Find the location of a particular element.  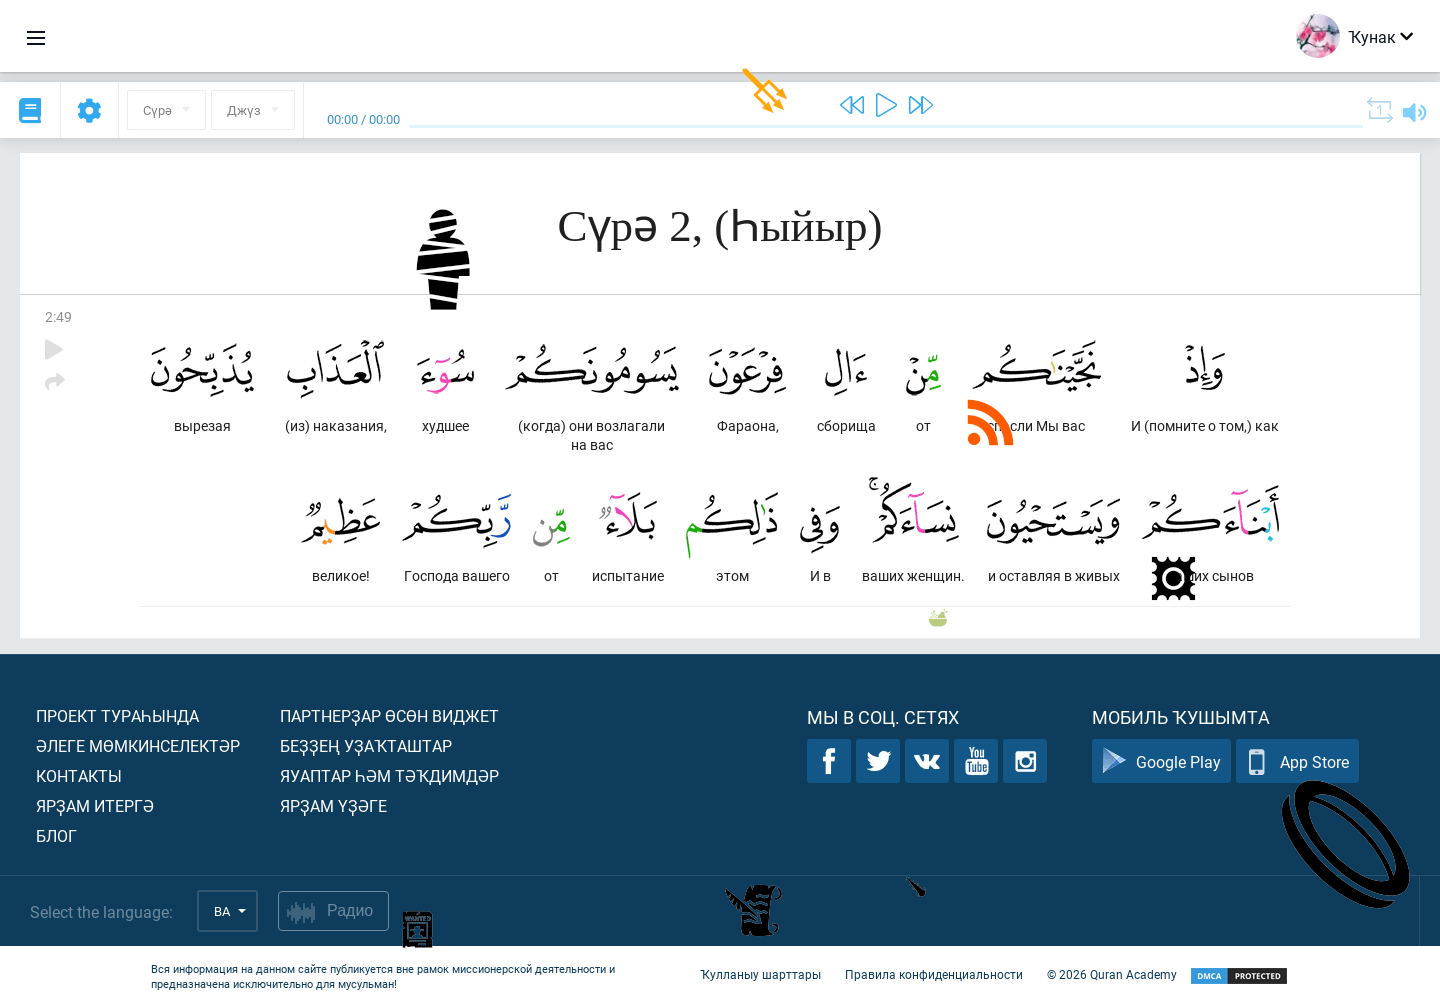

subscribe to RSS feed is located at coordinates (990, 422).